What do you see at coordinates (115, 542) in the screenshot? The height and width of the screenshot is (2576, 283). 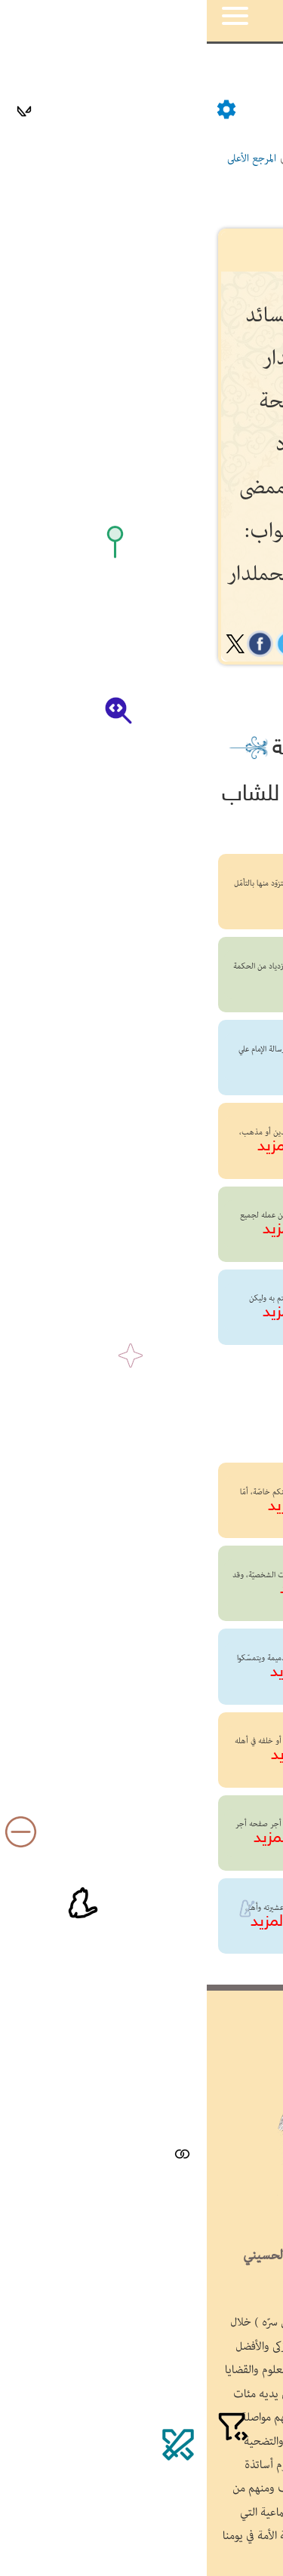 I see `mark a location on a map` at bounding box center [115, 542].